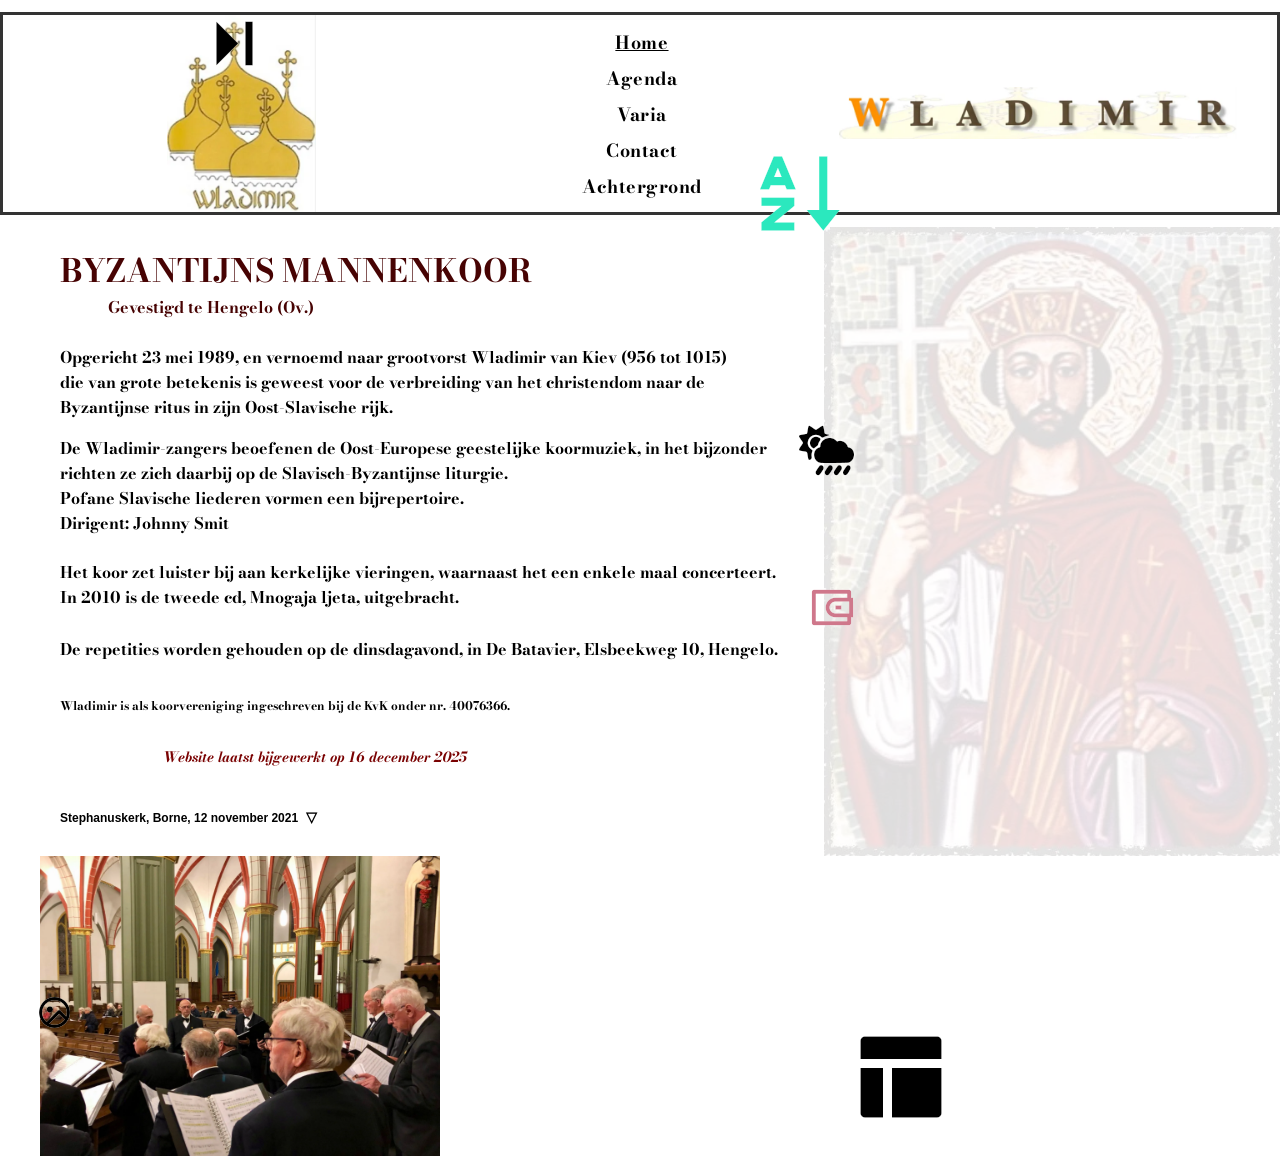 The width and height of the screenshot is (1280, 1176). Describe the element at coordinates (831, 607) in the screenshot. I see `access your wallet or payment methods` at that location.